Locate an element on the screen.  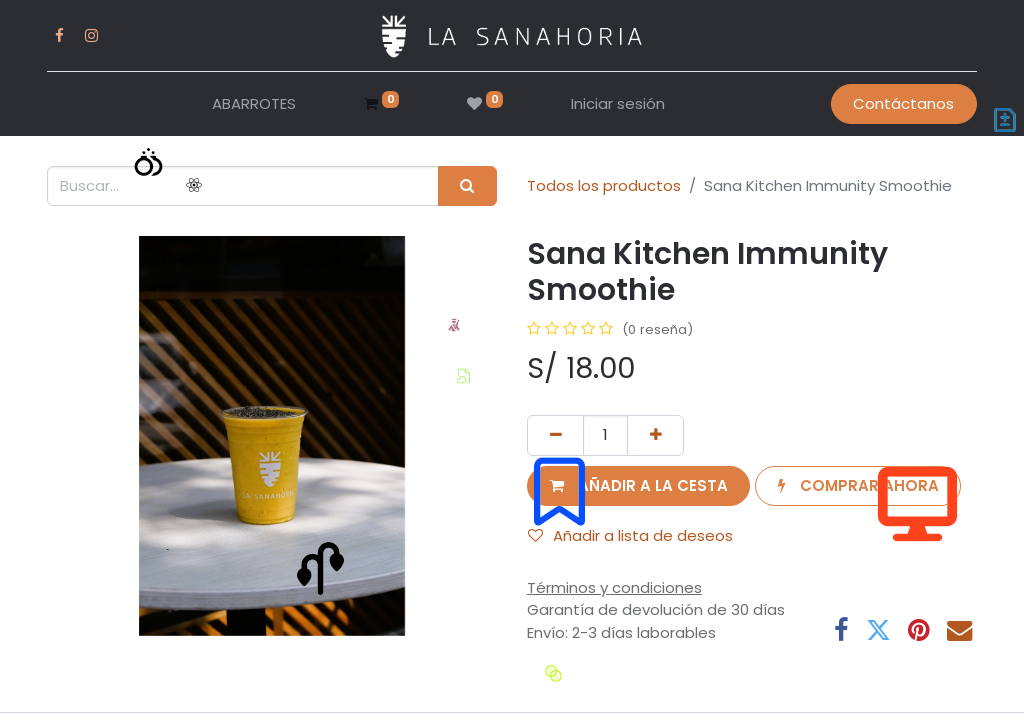
indicates military or armed forces personnel is located at coordinates (454, 325).